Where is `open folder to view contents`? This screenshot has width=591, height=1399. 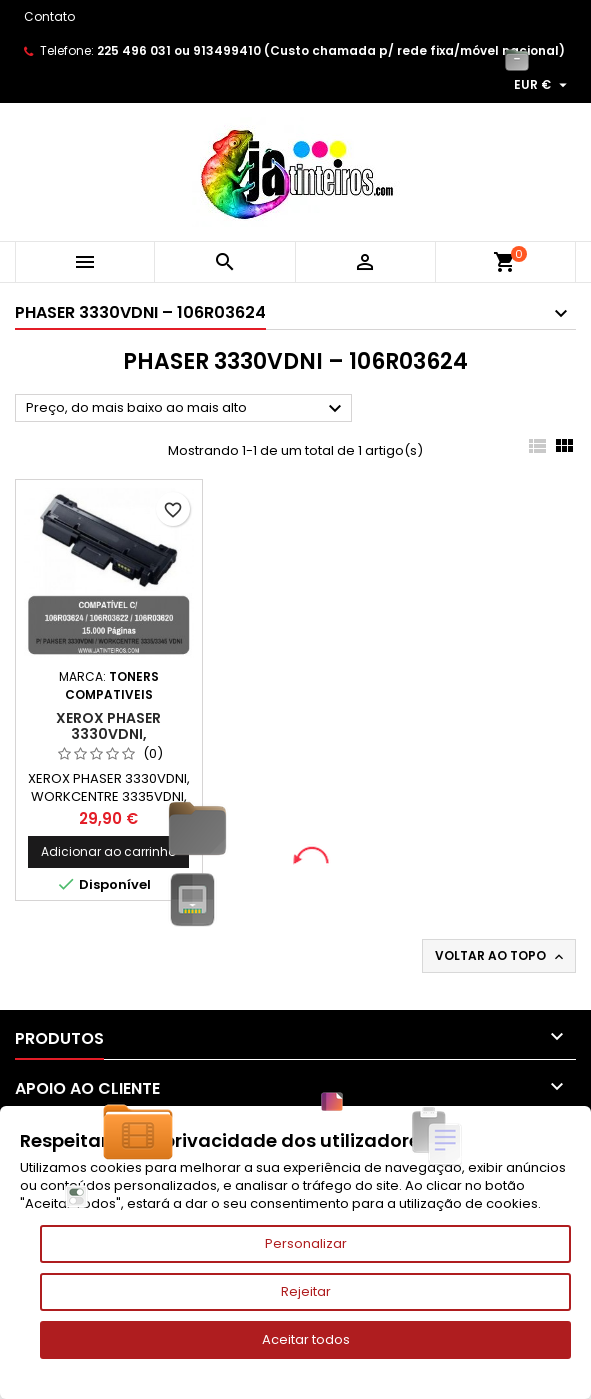 open folder to view contents is located at coordinates (197, 828).